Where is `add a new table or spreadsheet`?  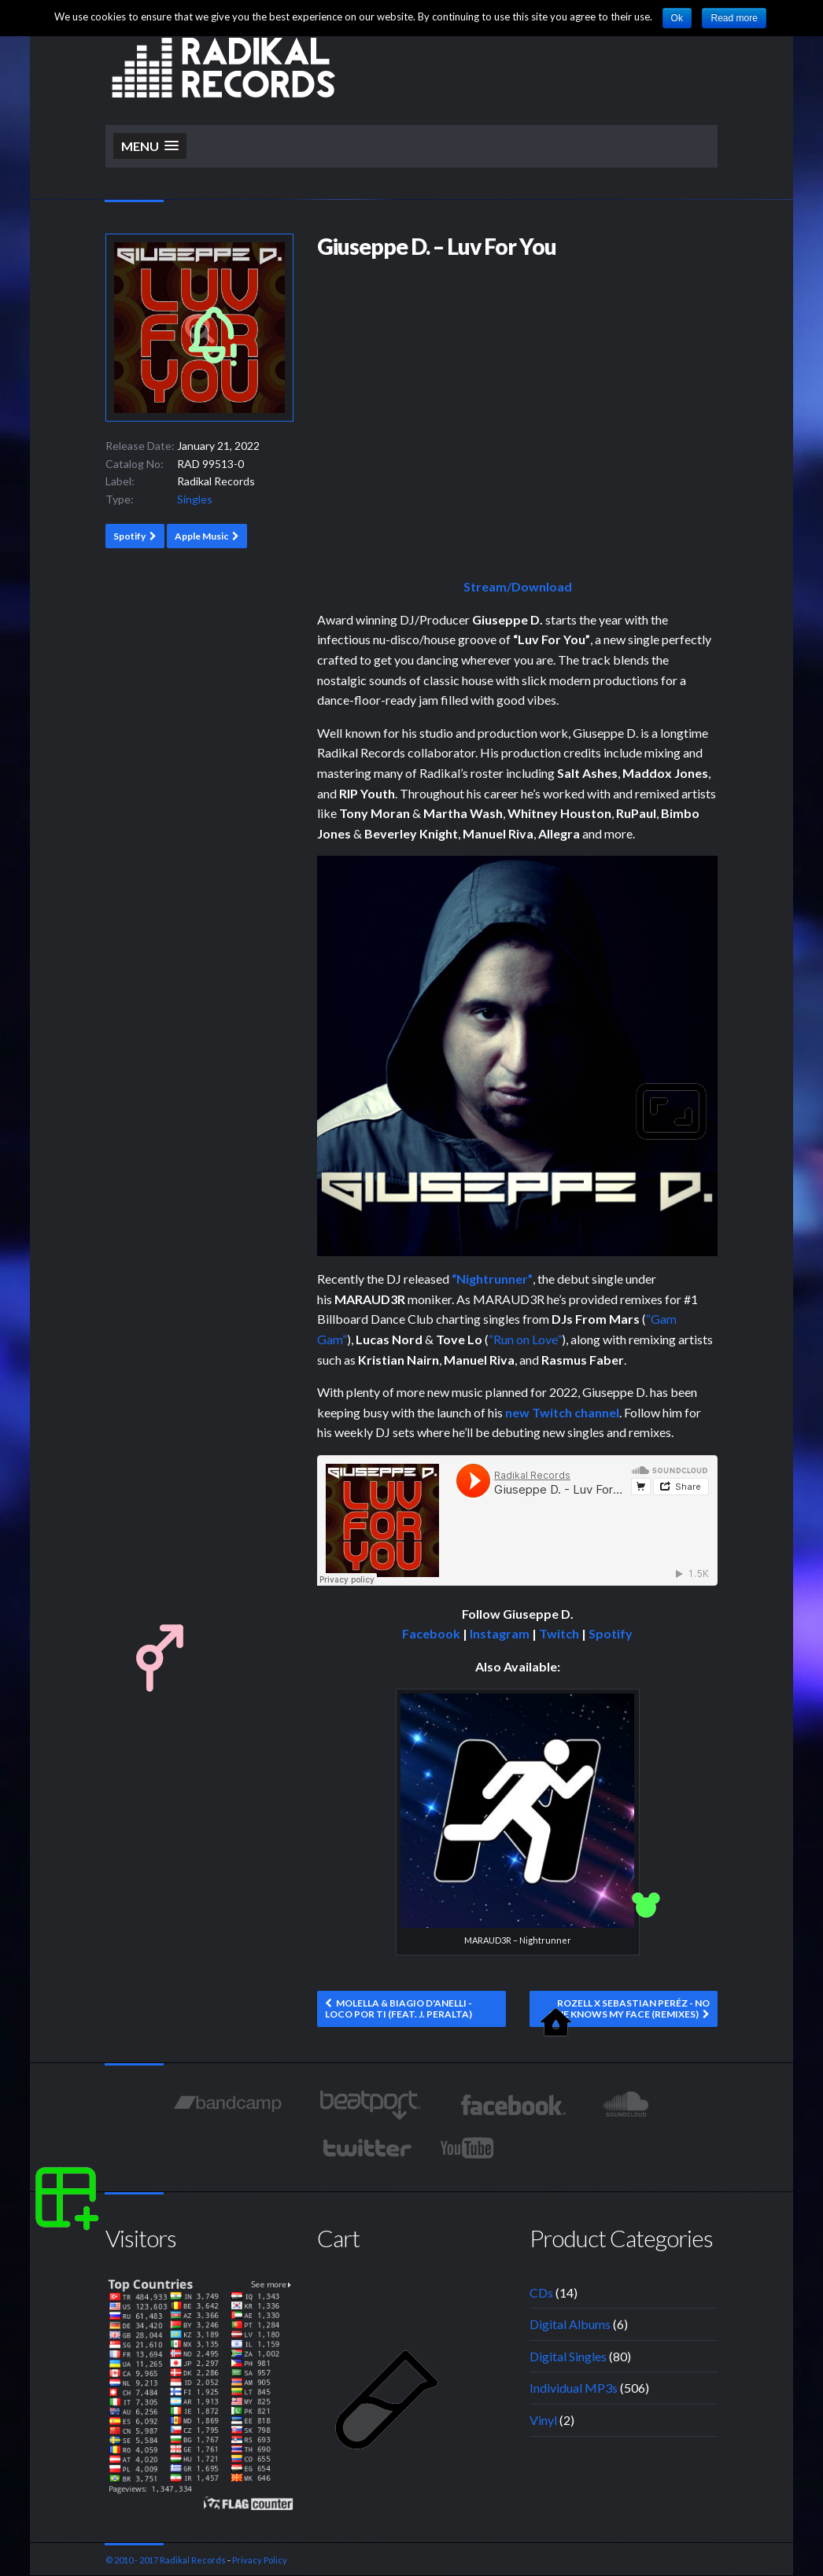
add a new table or spreadsheet is located at coordinates (65, 2197).